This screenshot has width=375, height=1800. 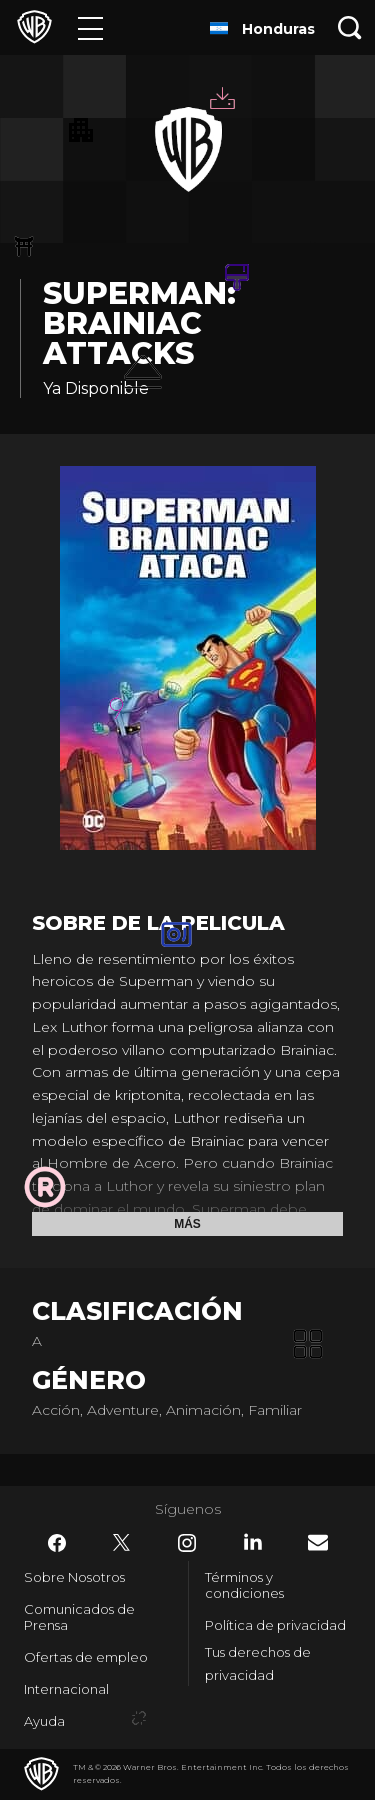 What do you see at coordinates (81, 130) in the screenshot?
I see `view apartment or building listings` at bounding box center [81, 130].